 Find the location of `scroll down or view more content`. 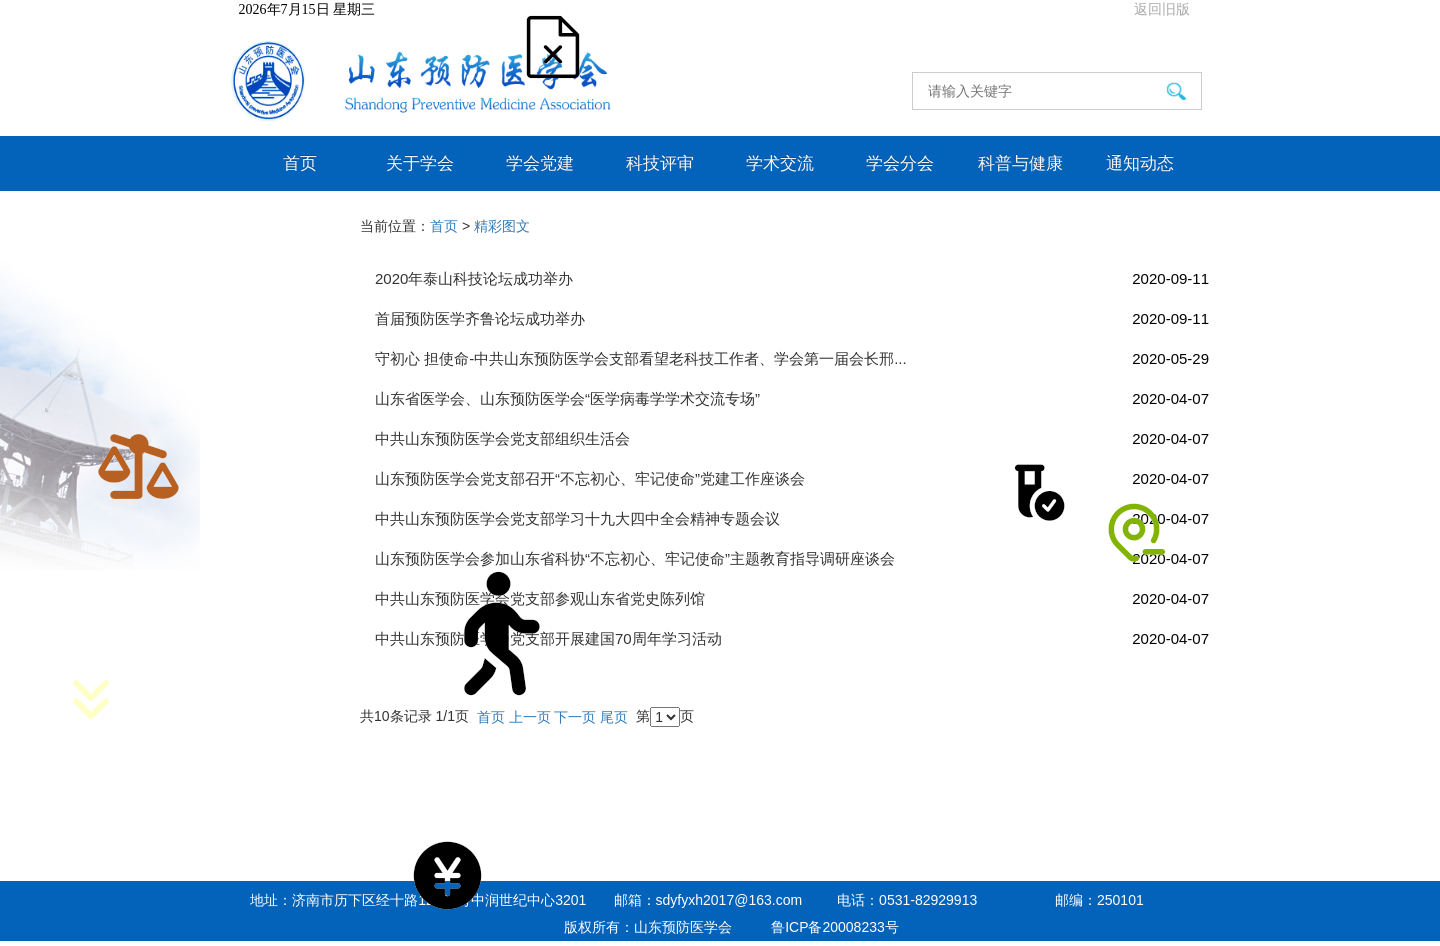

scroll down or view more content is located at coordinates (91, 698).